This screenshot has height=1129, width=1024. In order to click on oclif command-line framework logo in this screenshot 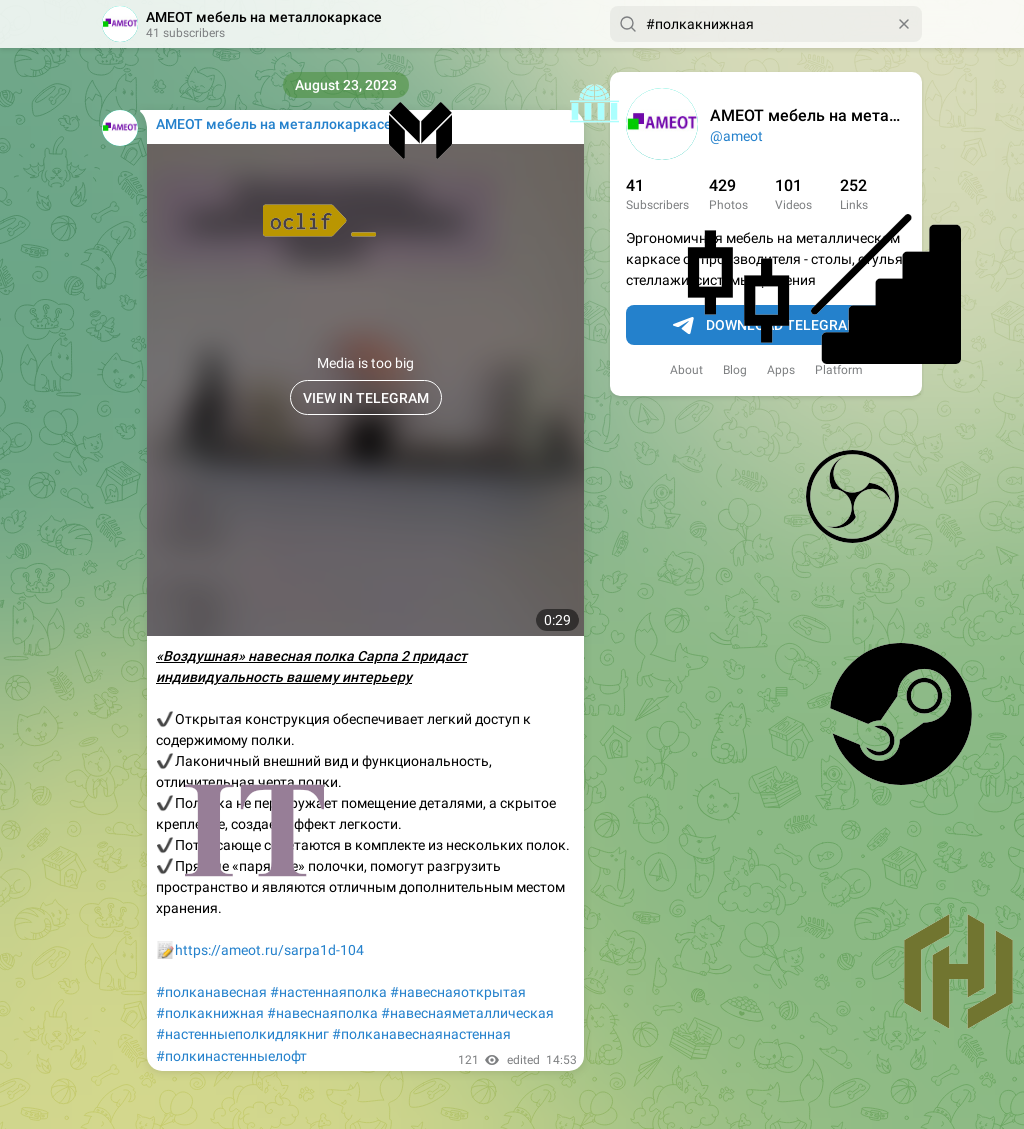, I will do `click(319, 220)`.